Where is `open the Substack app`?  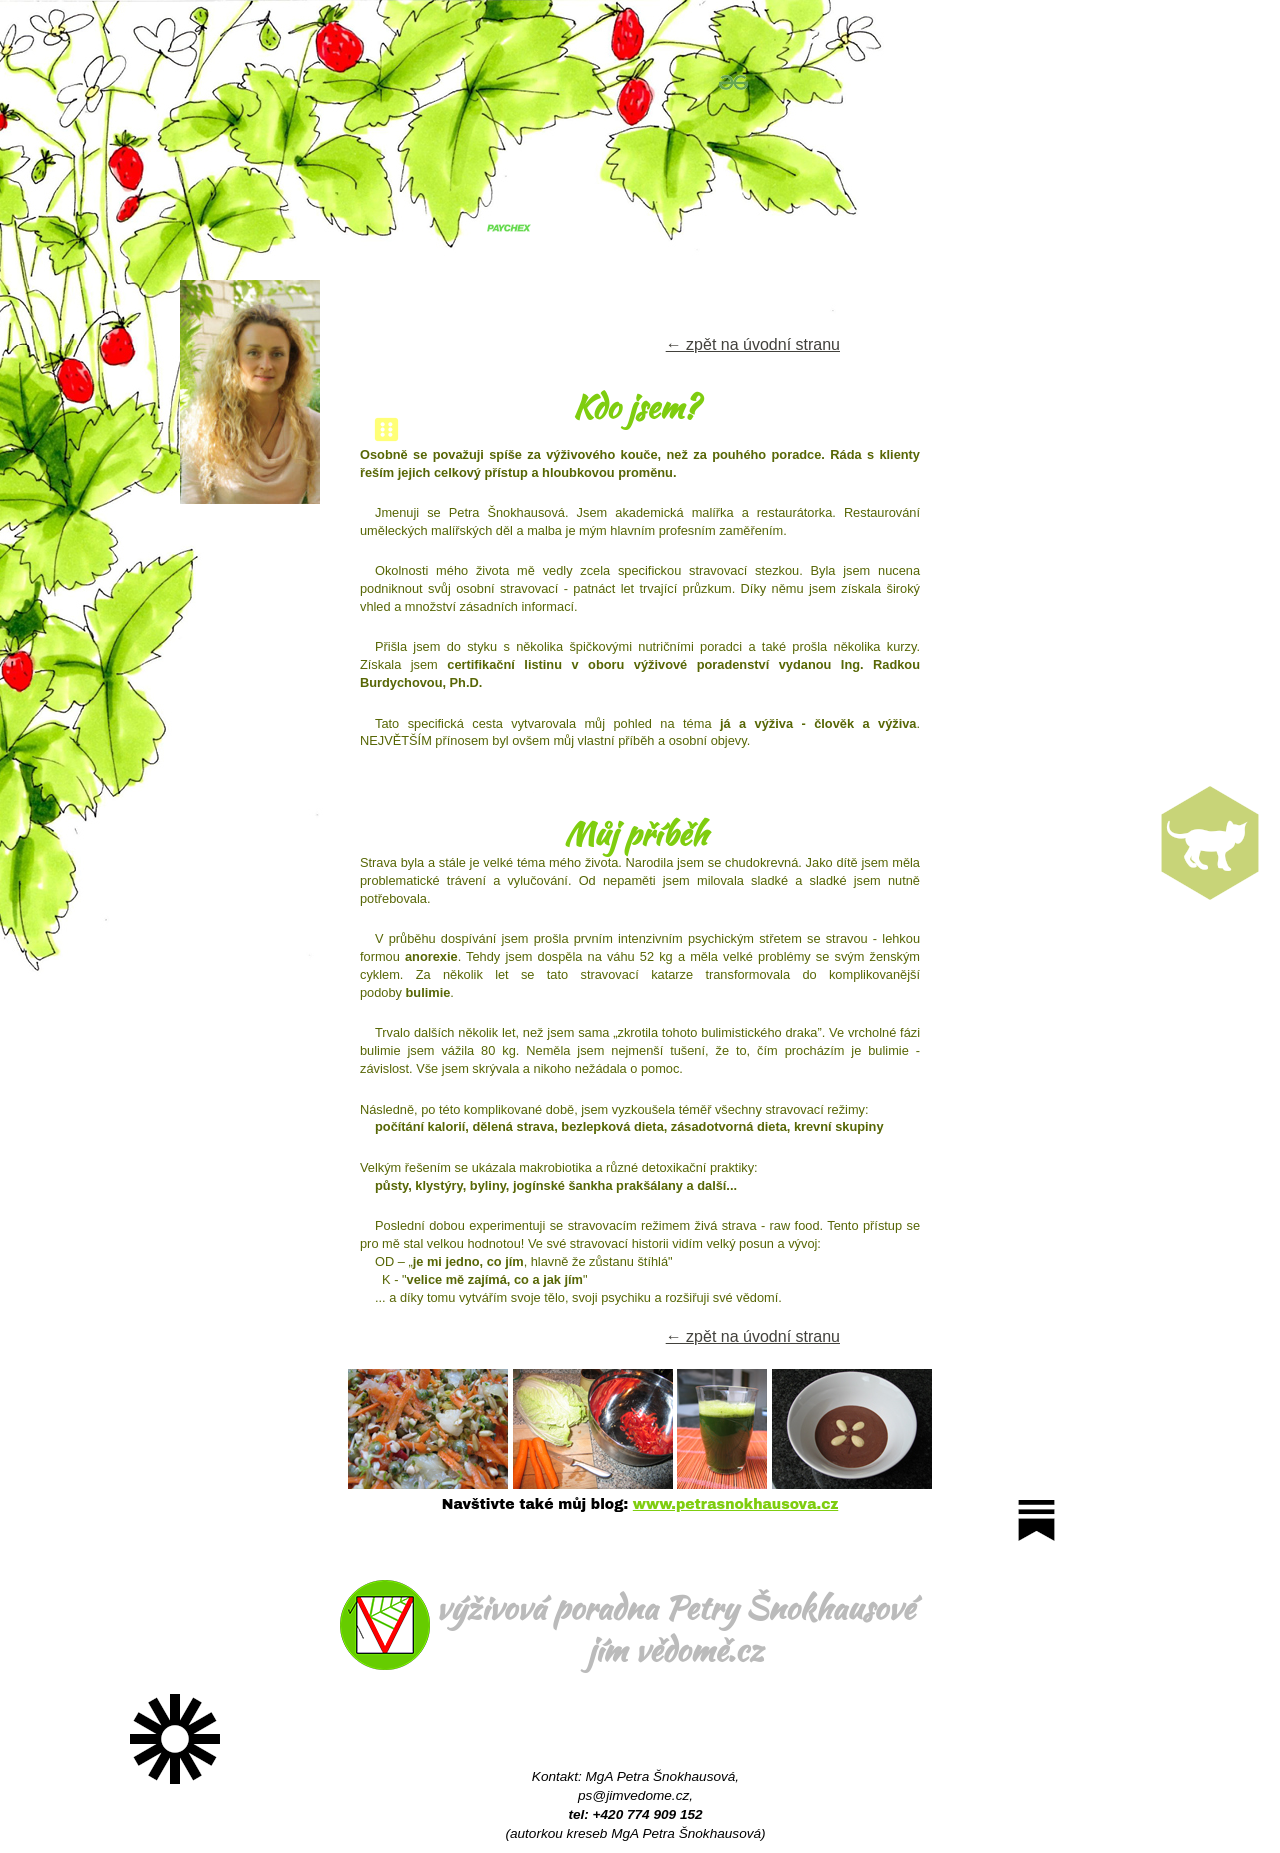 open the Substack app is located at coordinates (1036, 1520).